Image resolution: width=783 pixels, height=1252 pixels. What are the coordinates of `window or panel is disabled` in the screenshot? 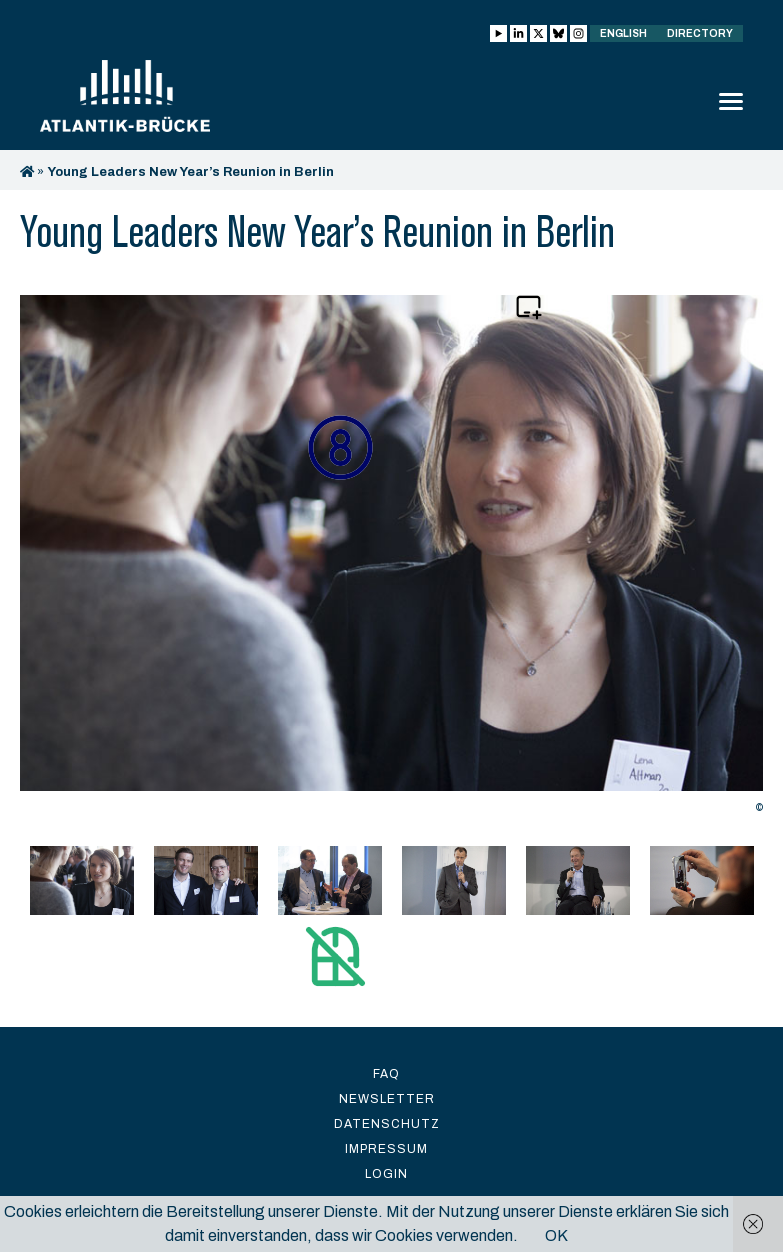 It's located at (335, 956).